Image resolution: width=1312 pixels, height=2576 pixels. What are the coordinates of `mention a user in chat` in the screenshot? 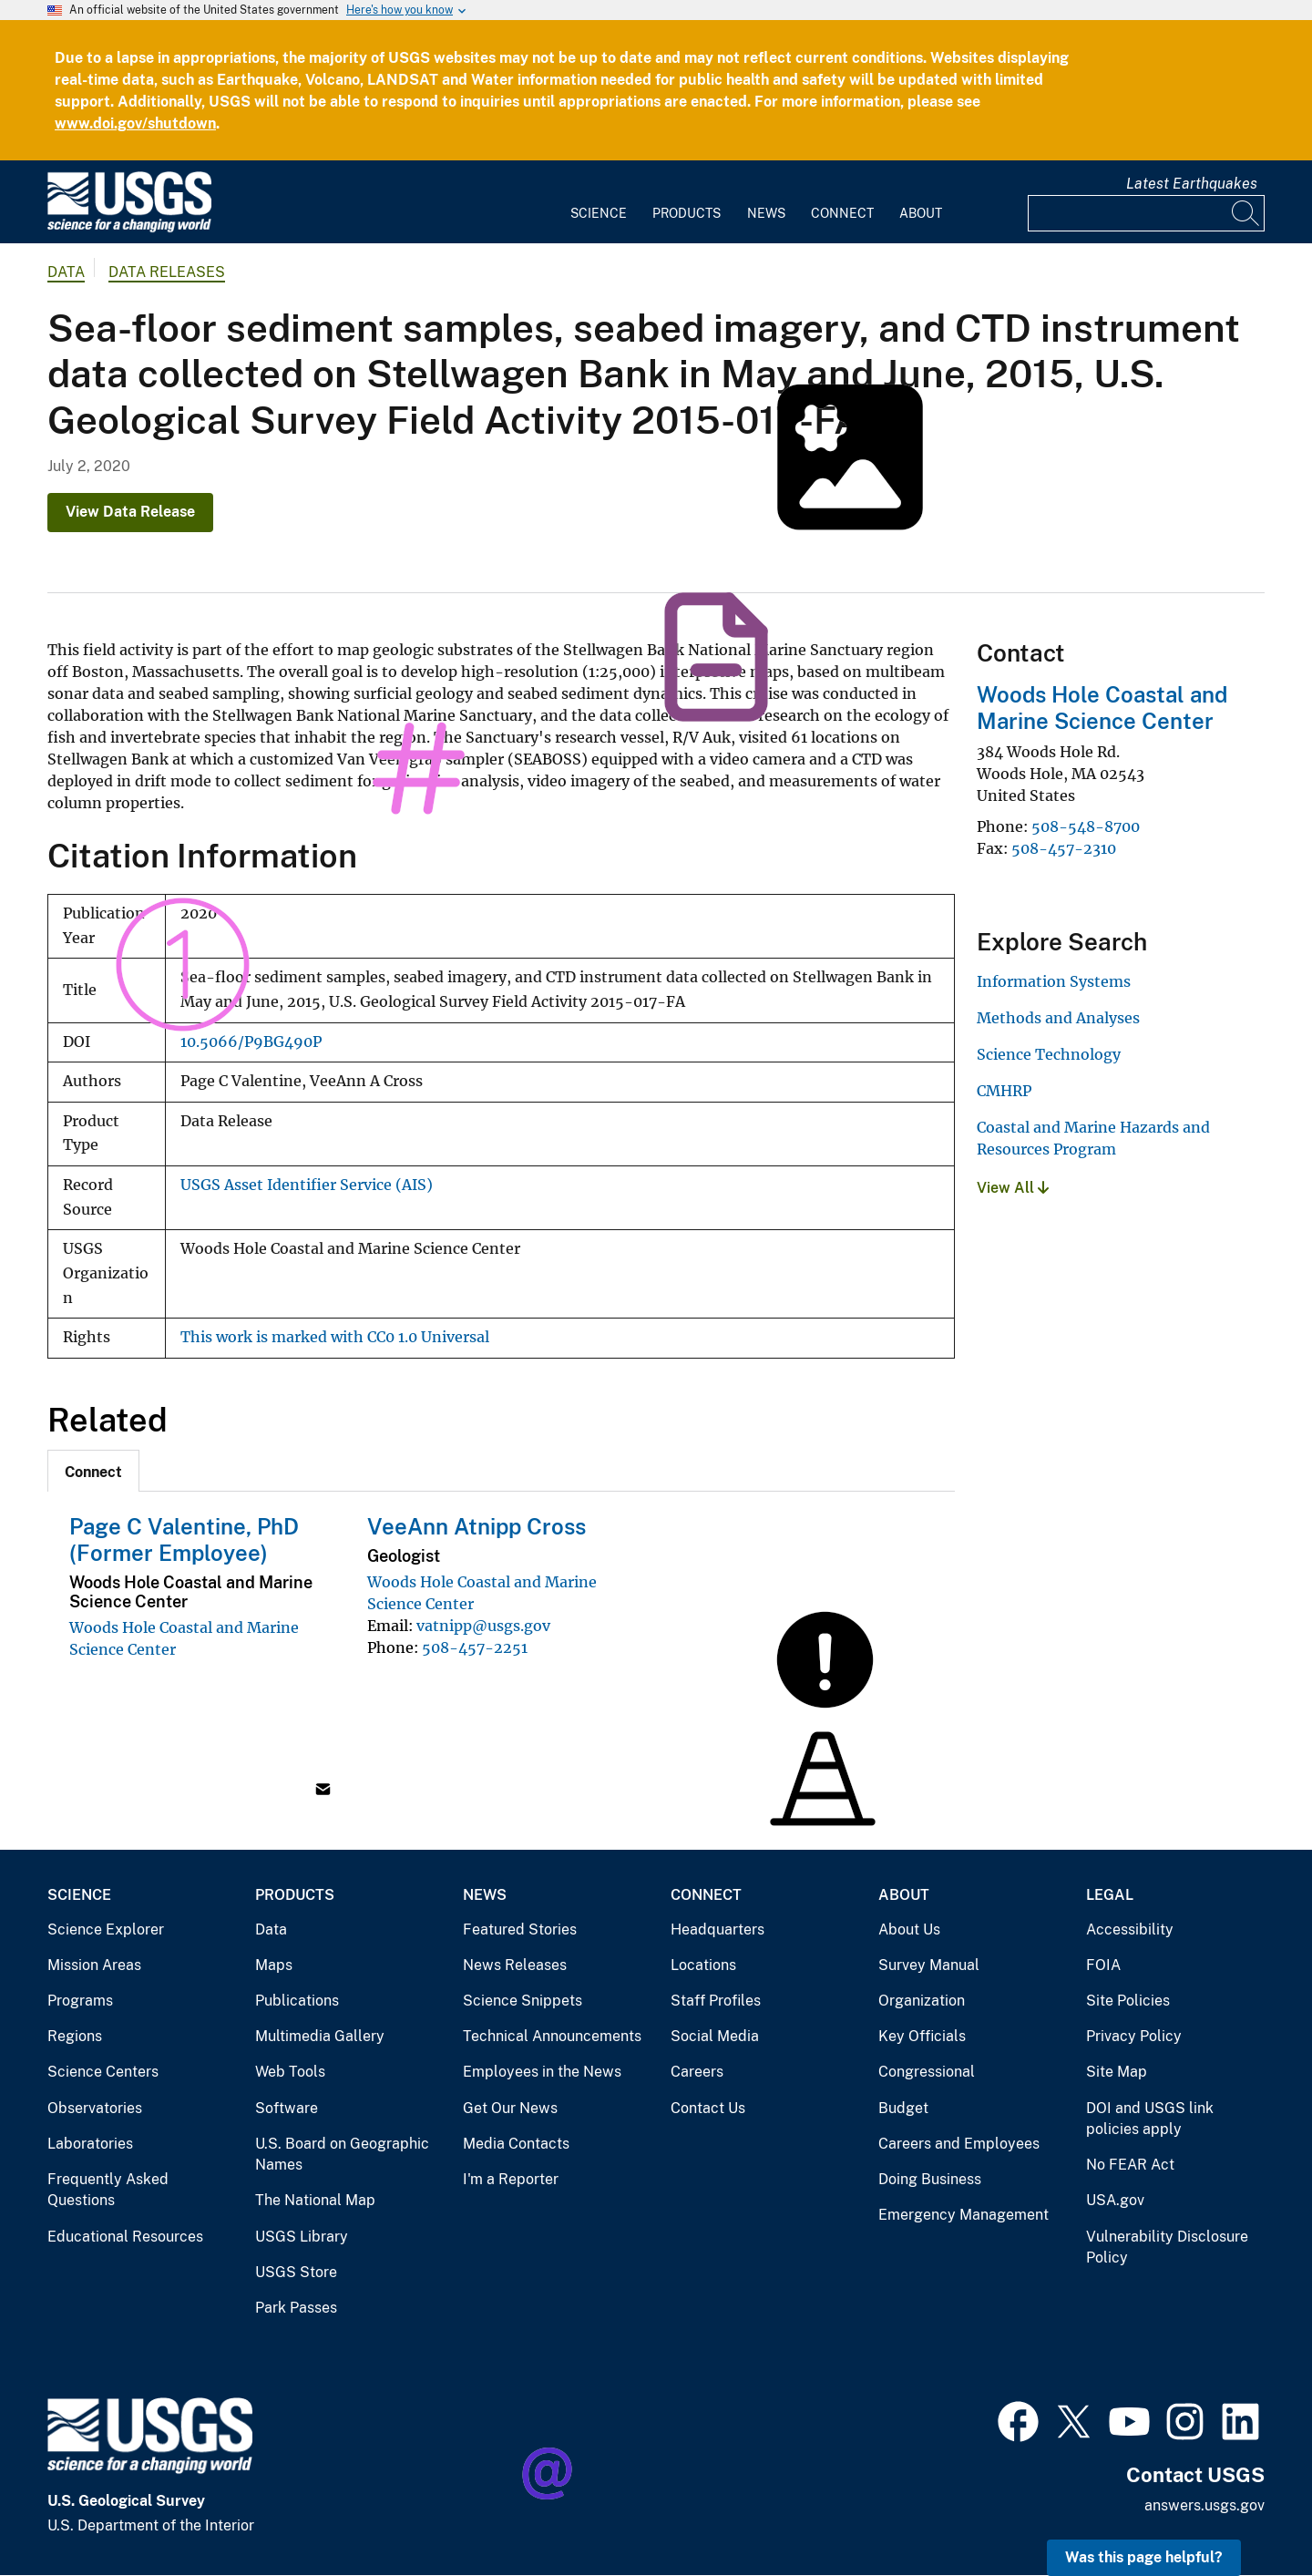 It's located at (547, 2473).